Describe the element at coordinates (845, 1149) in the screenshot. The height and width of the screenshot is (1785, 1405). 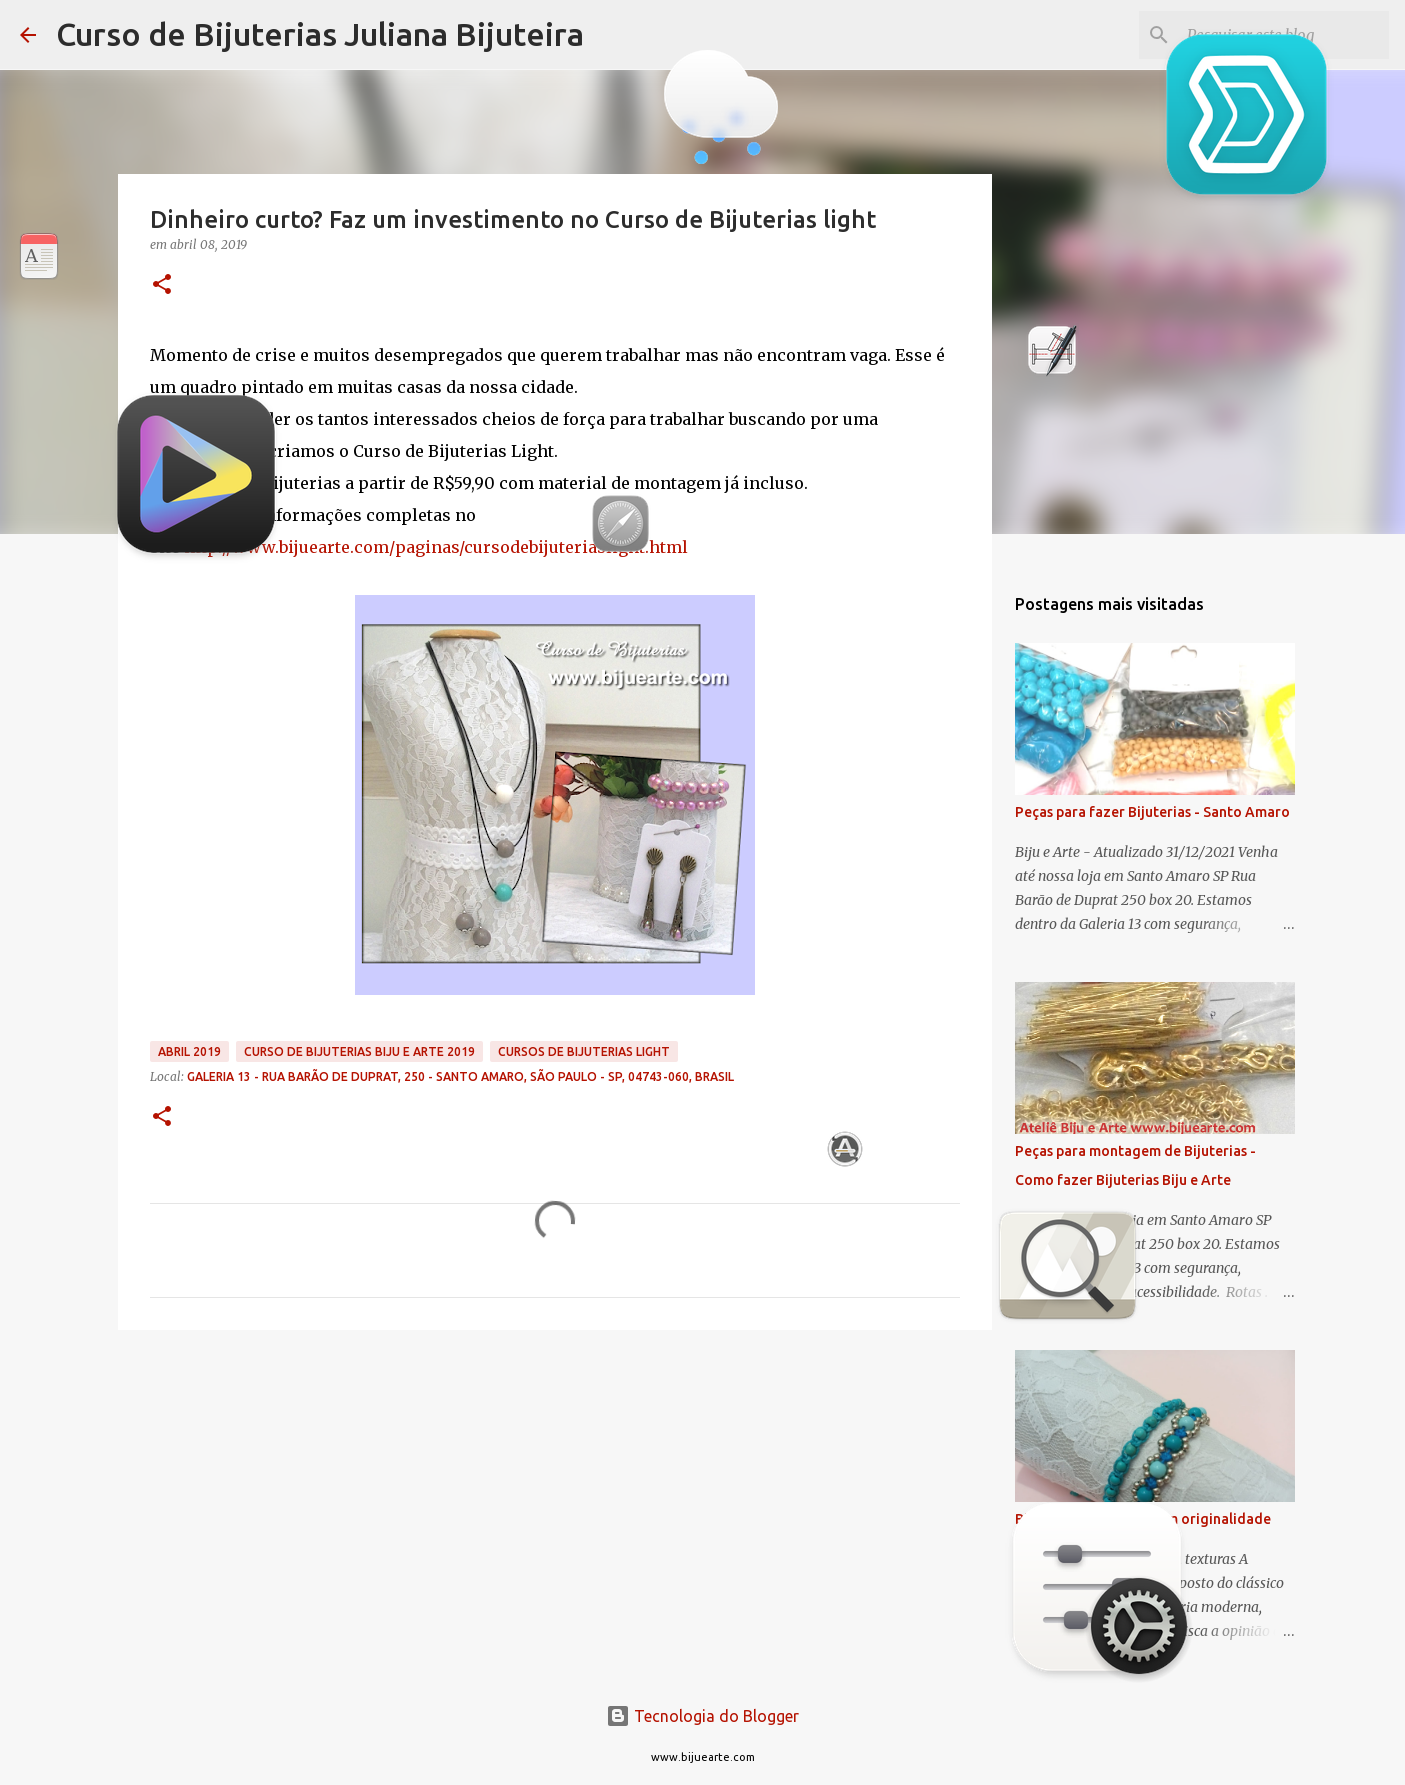
I see `open the software updater application` at that location.